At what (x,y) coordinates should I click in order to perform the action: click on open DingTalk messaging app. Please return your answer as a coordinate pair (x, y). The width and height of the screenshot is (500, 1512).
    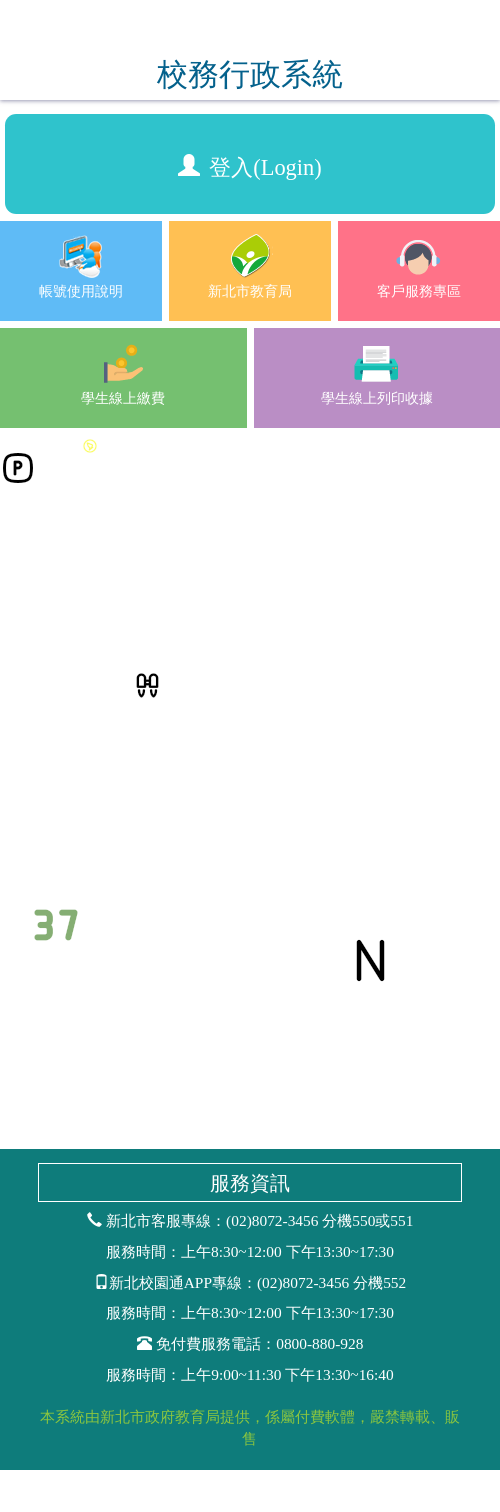
    Looking at the image, I should click on (90, 446).